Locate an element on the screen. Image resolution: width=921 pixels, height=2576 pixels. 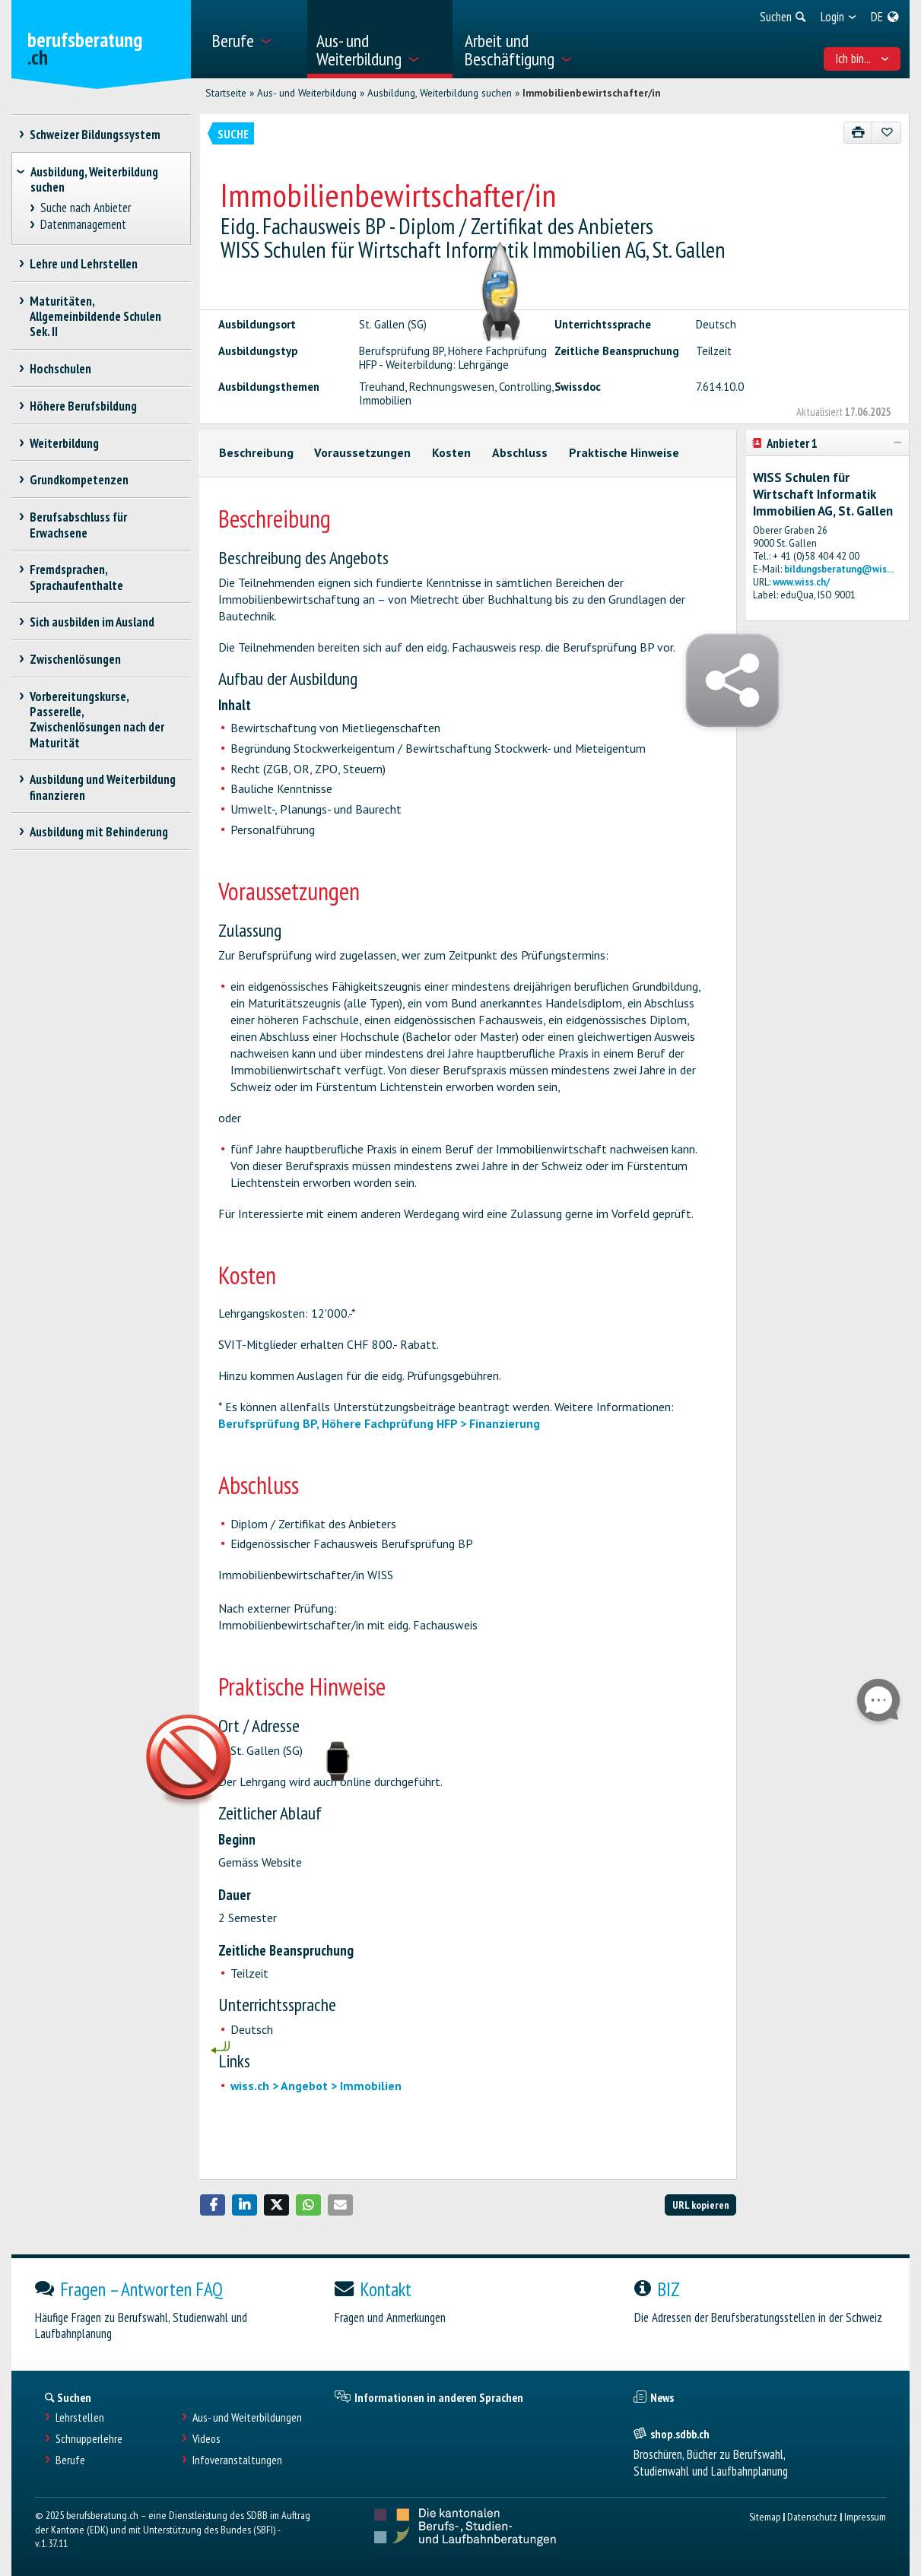
apple watch series 6 device icon is located at coordinates (337, 1761).